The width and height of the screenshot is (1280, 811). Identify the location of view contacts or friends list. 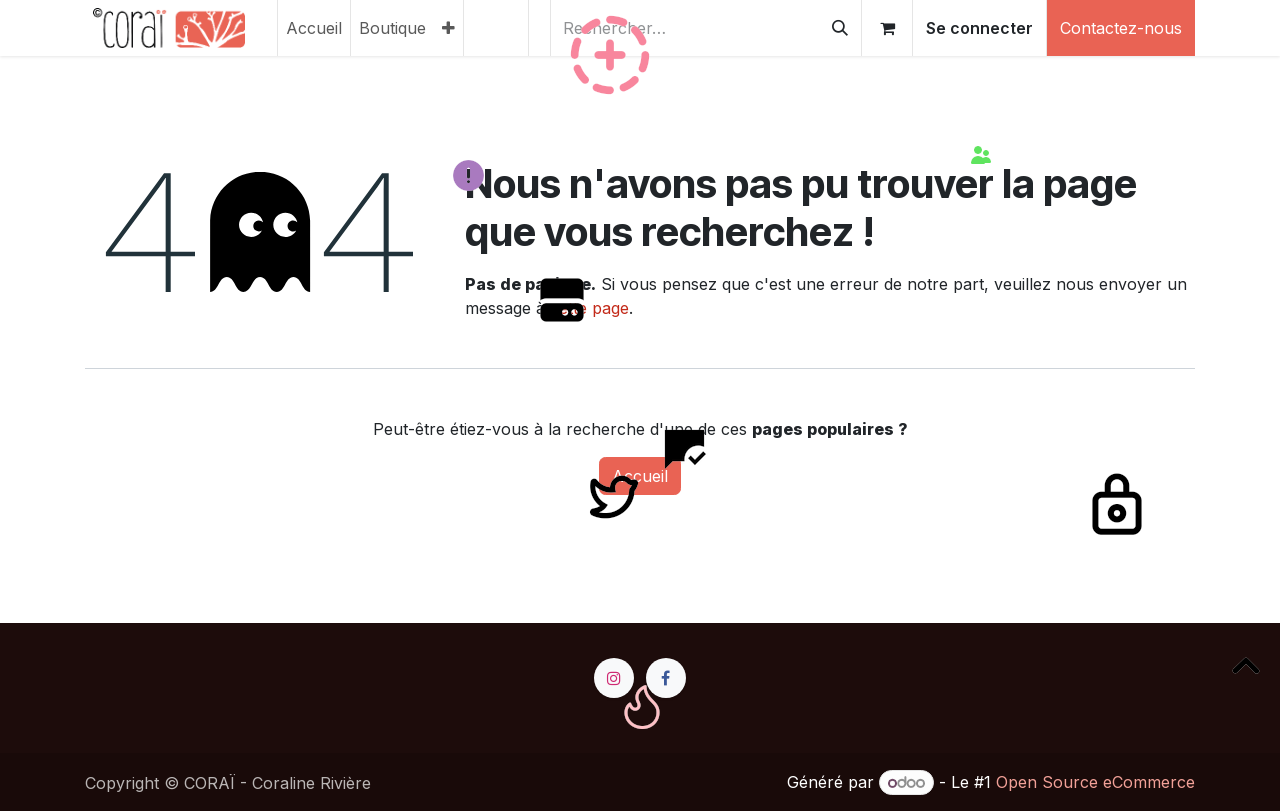
(981, 155).